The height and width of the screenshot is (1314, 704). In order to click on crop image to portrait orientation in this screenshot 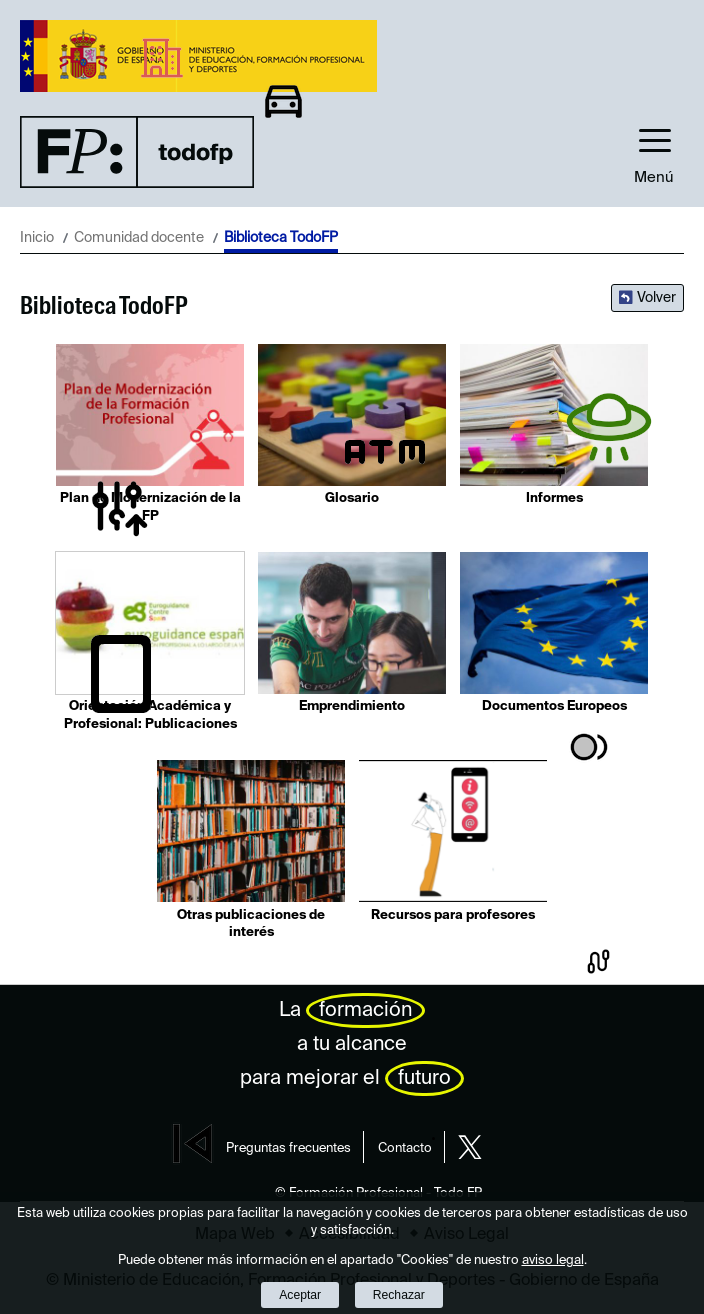, I will do `click(121, 674)`.